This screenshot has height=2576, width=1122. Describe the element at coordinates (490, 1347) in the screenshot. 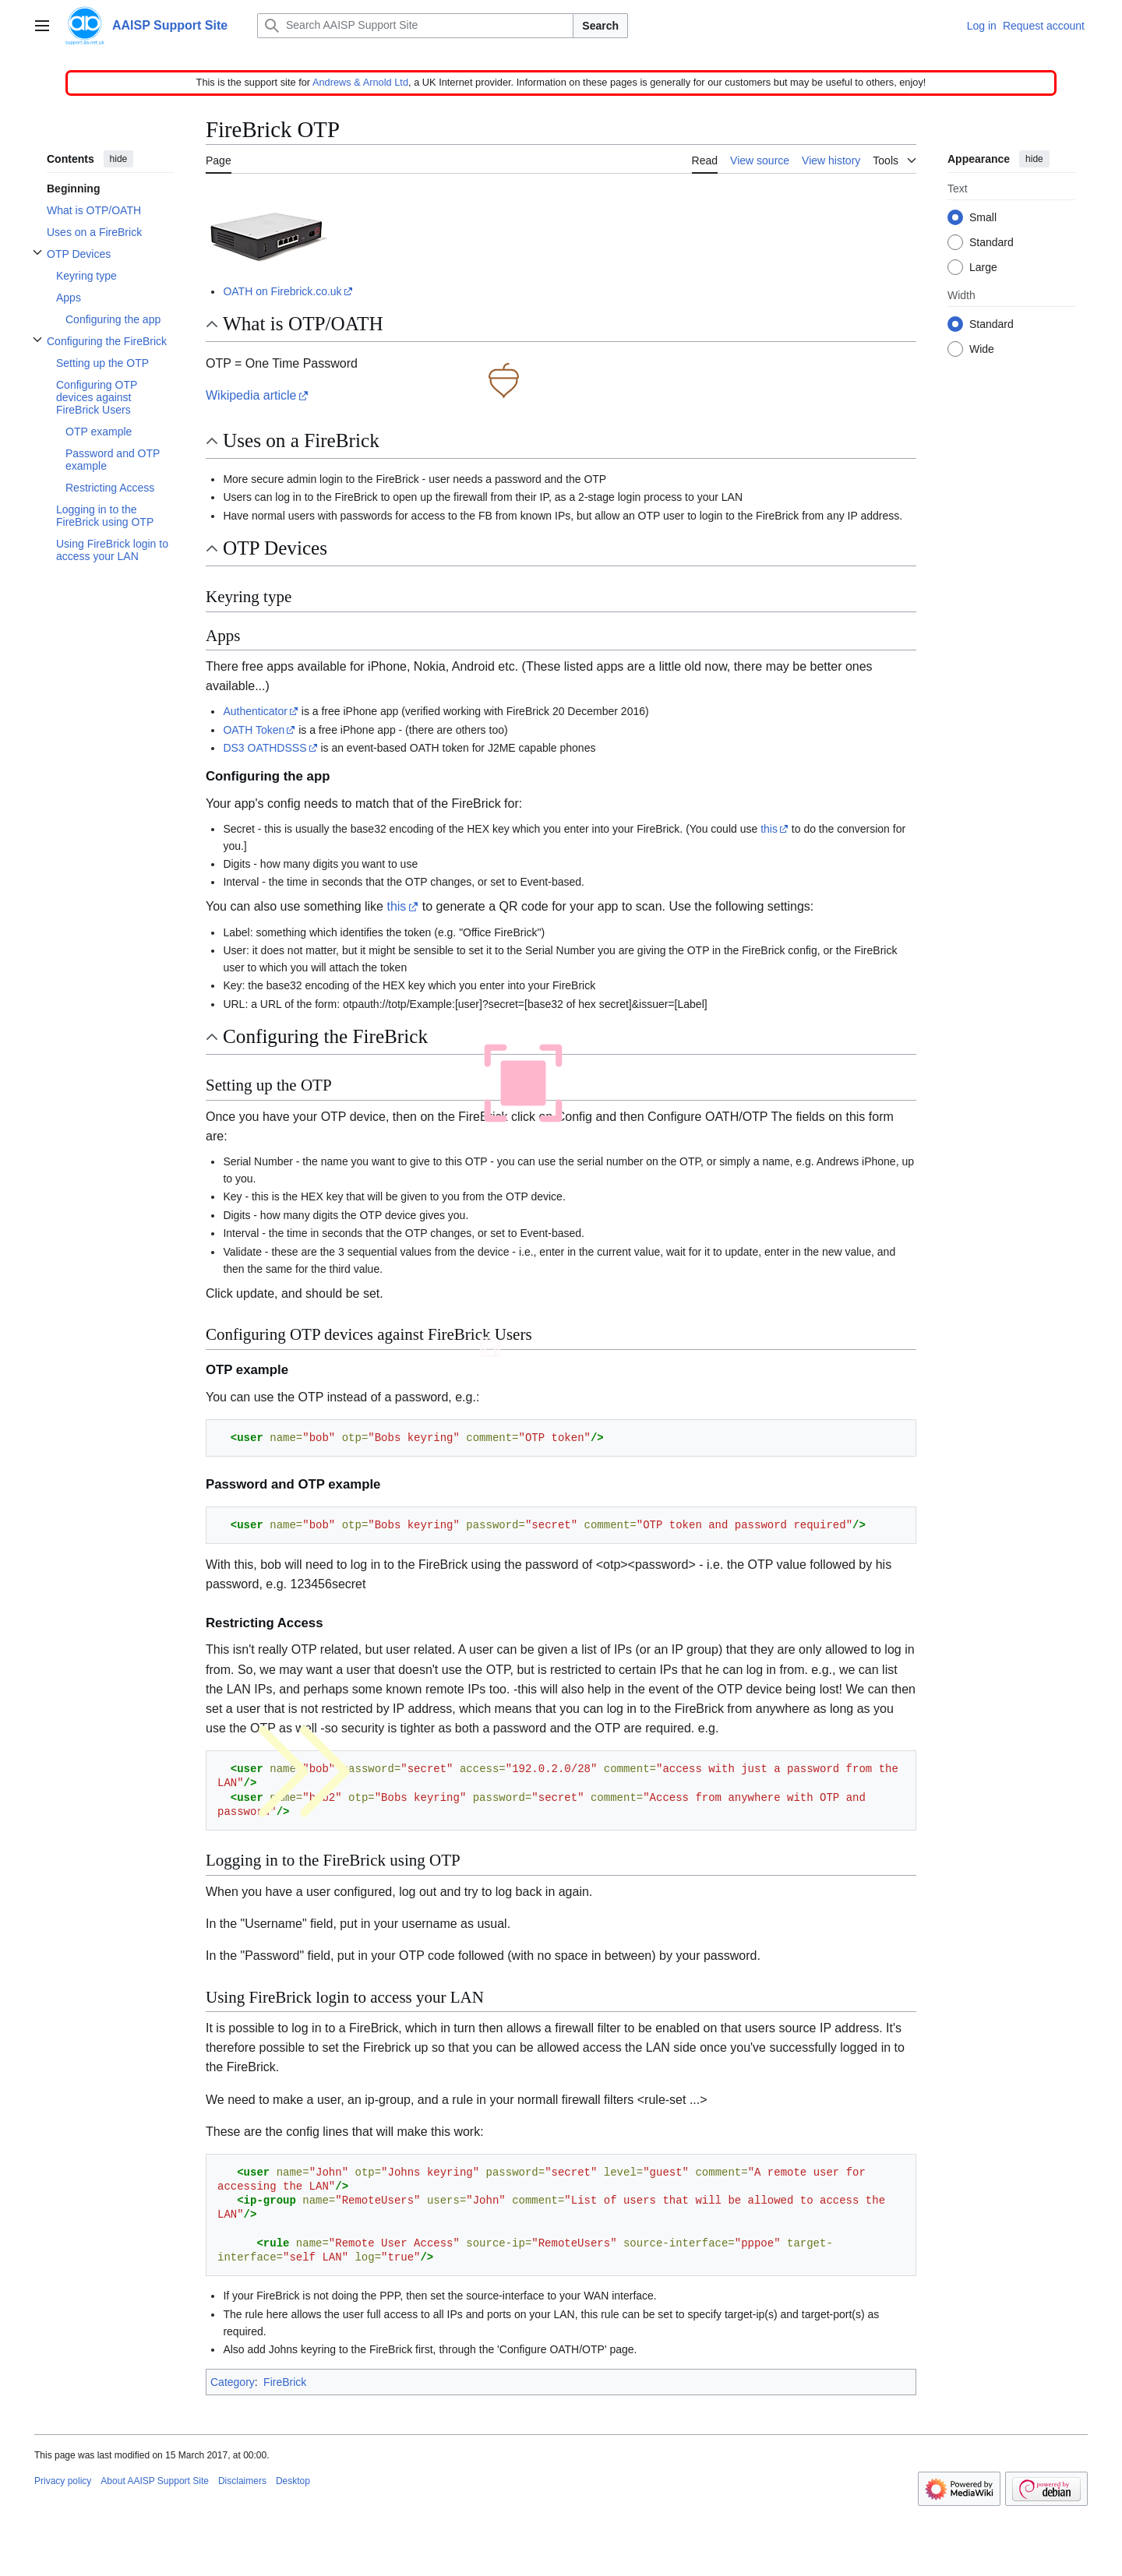

I see `save current file or document` at that location.